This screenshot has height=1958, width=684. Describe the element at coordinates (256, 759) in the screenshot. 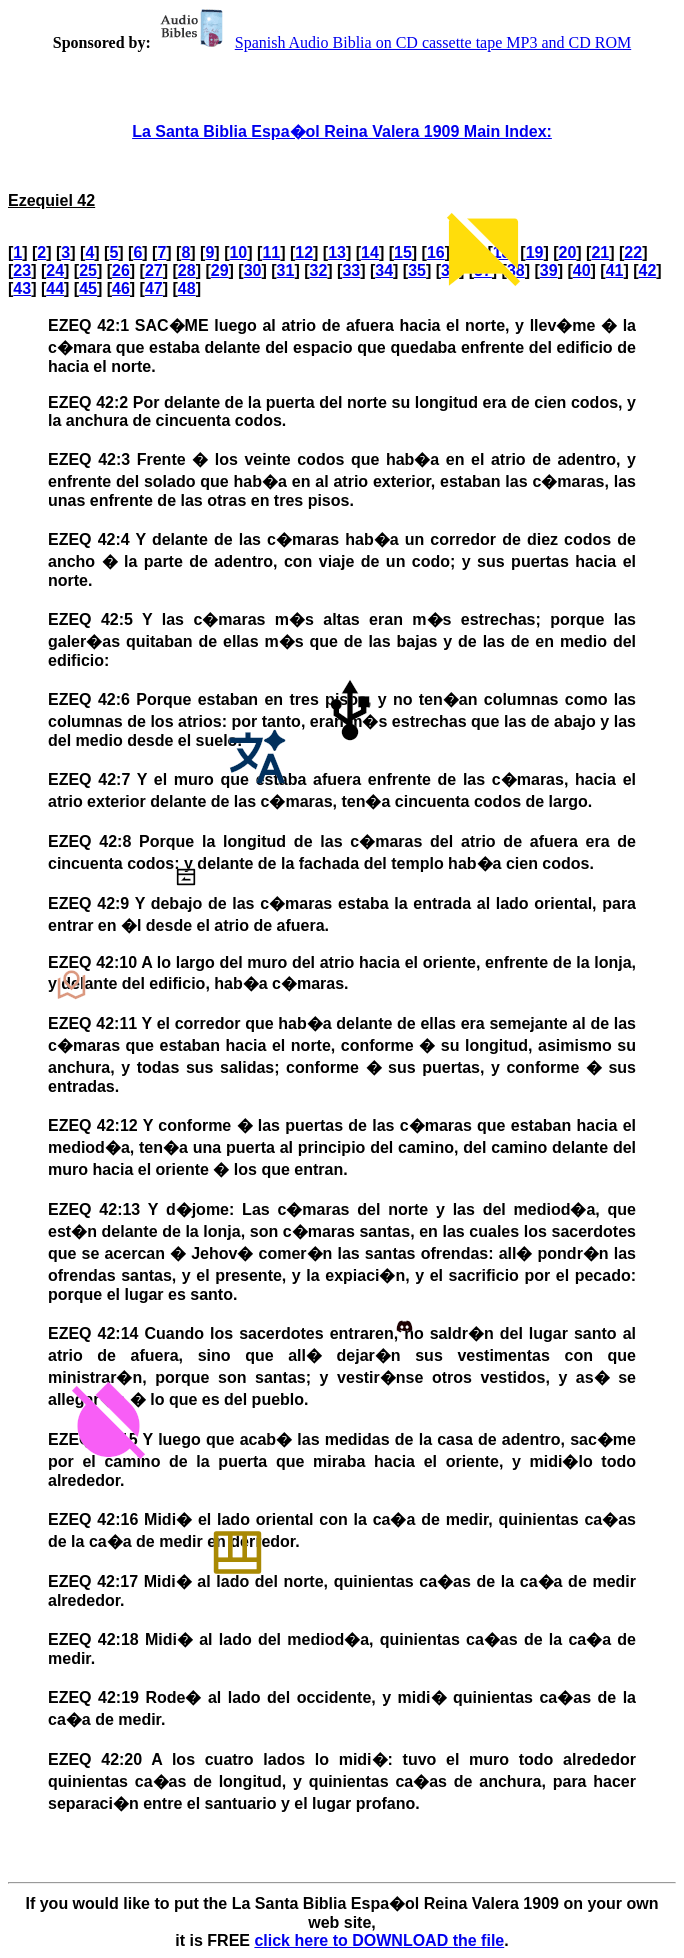

I see `translate text using AI` at that location.